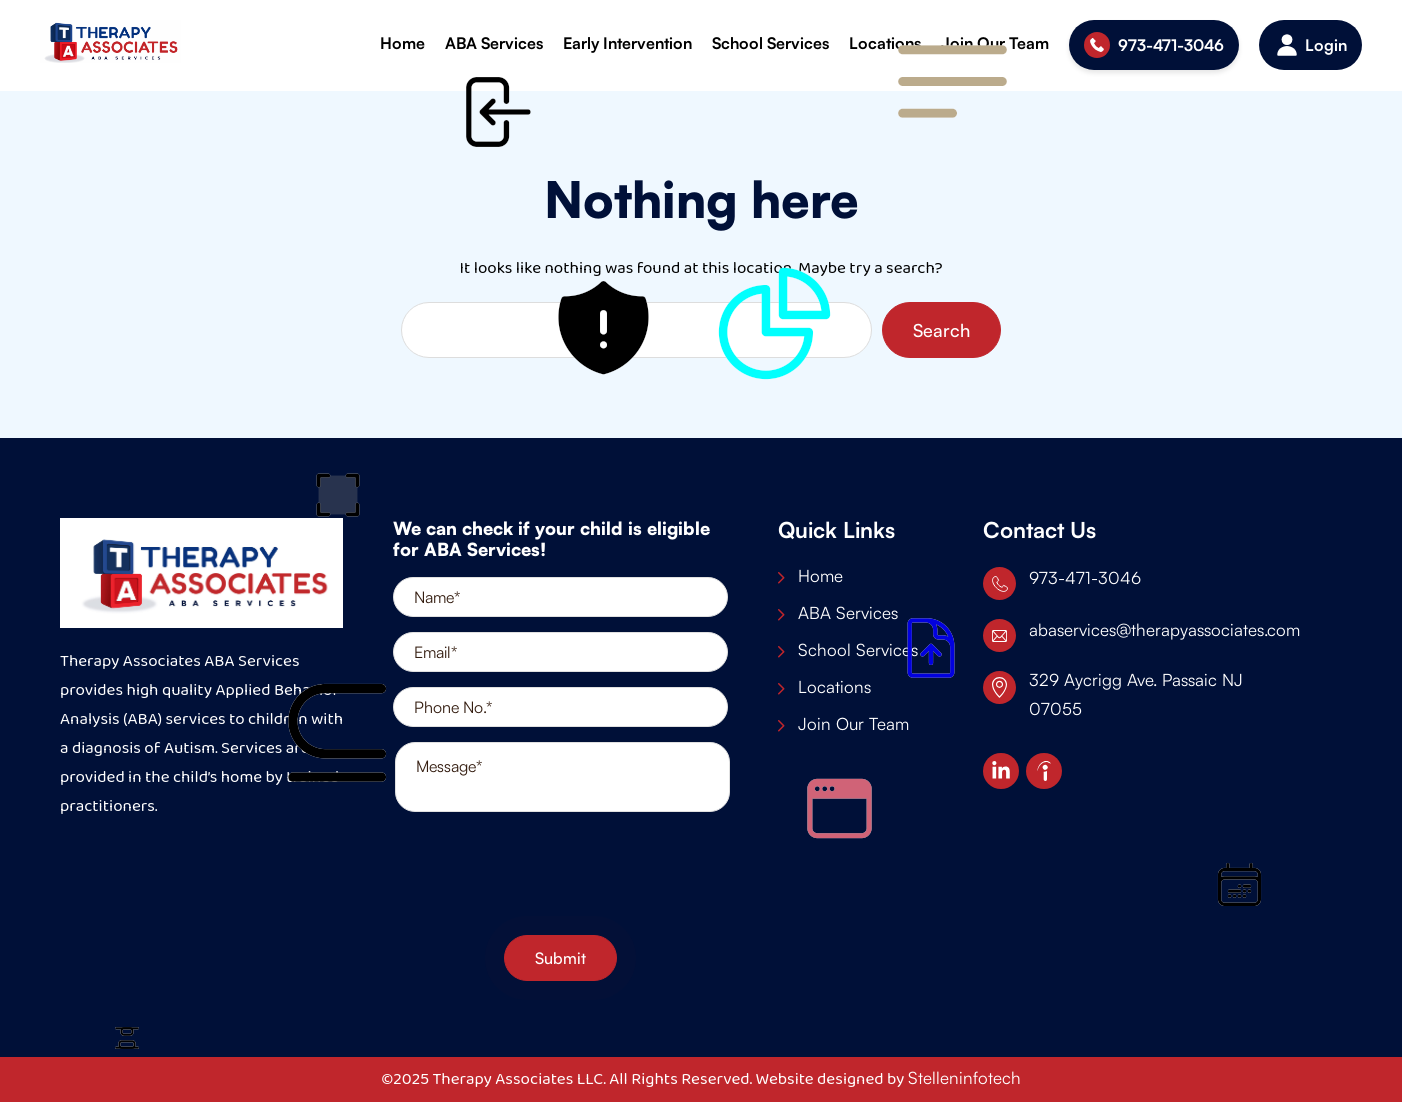 The image size is (1402, 1102). What do you see at coordinates (339, 730) in the screenshot?
I see `indicates a subset relationship in mathematical notation` at bounding box center [339, 730].